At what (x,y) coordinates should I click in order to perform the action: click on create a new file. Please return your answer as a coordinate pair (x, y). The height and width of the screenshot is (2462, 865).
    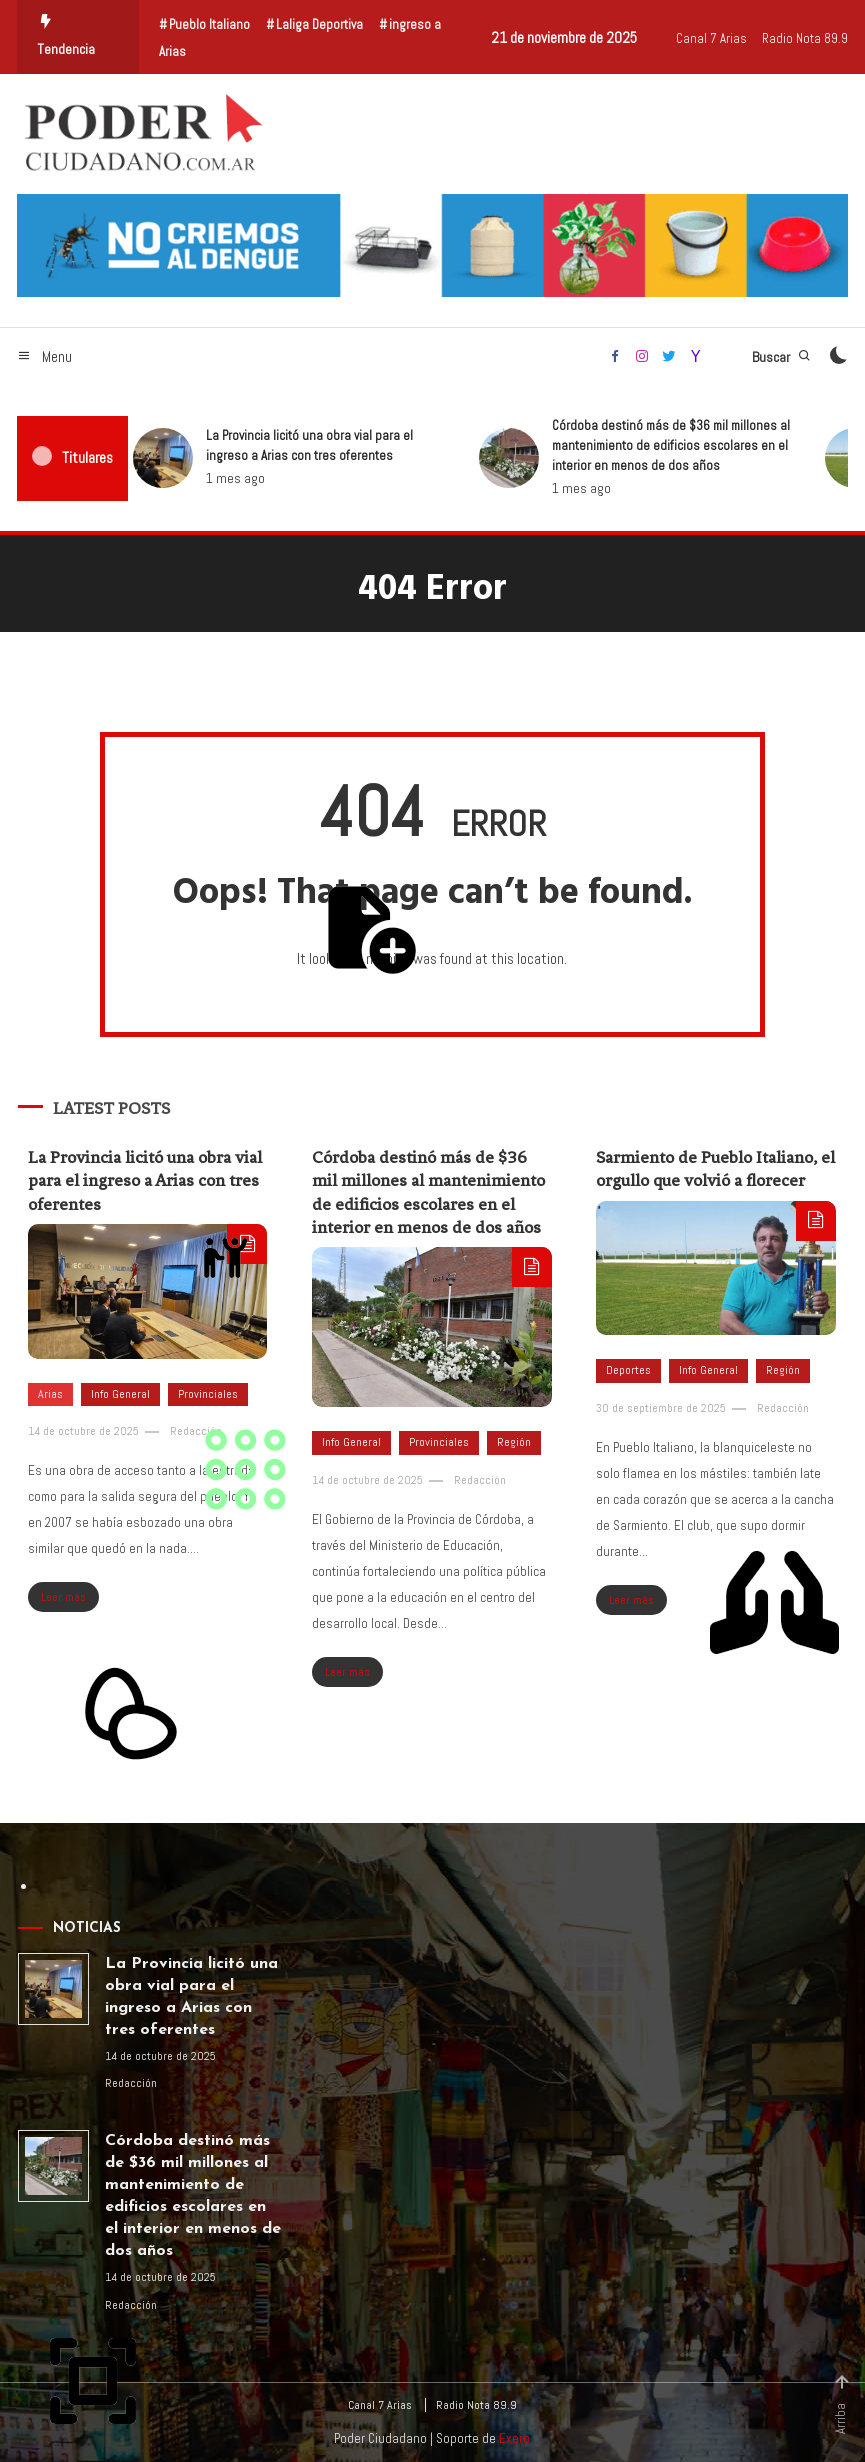
    Looking at the image, I should click on (369, 927).